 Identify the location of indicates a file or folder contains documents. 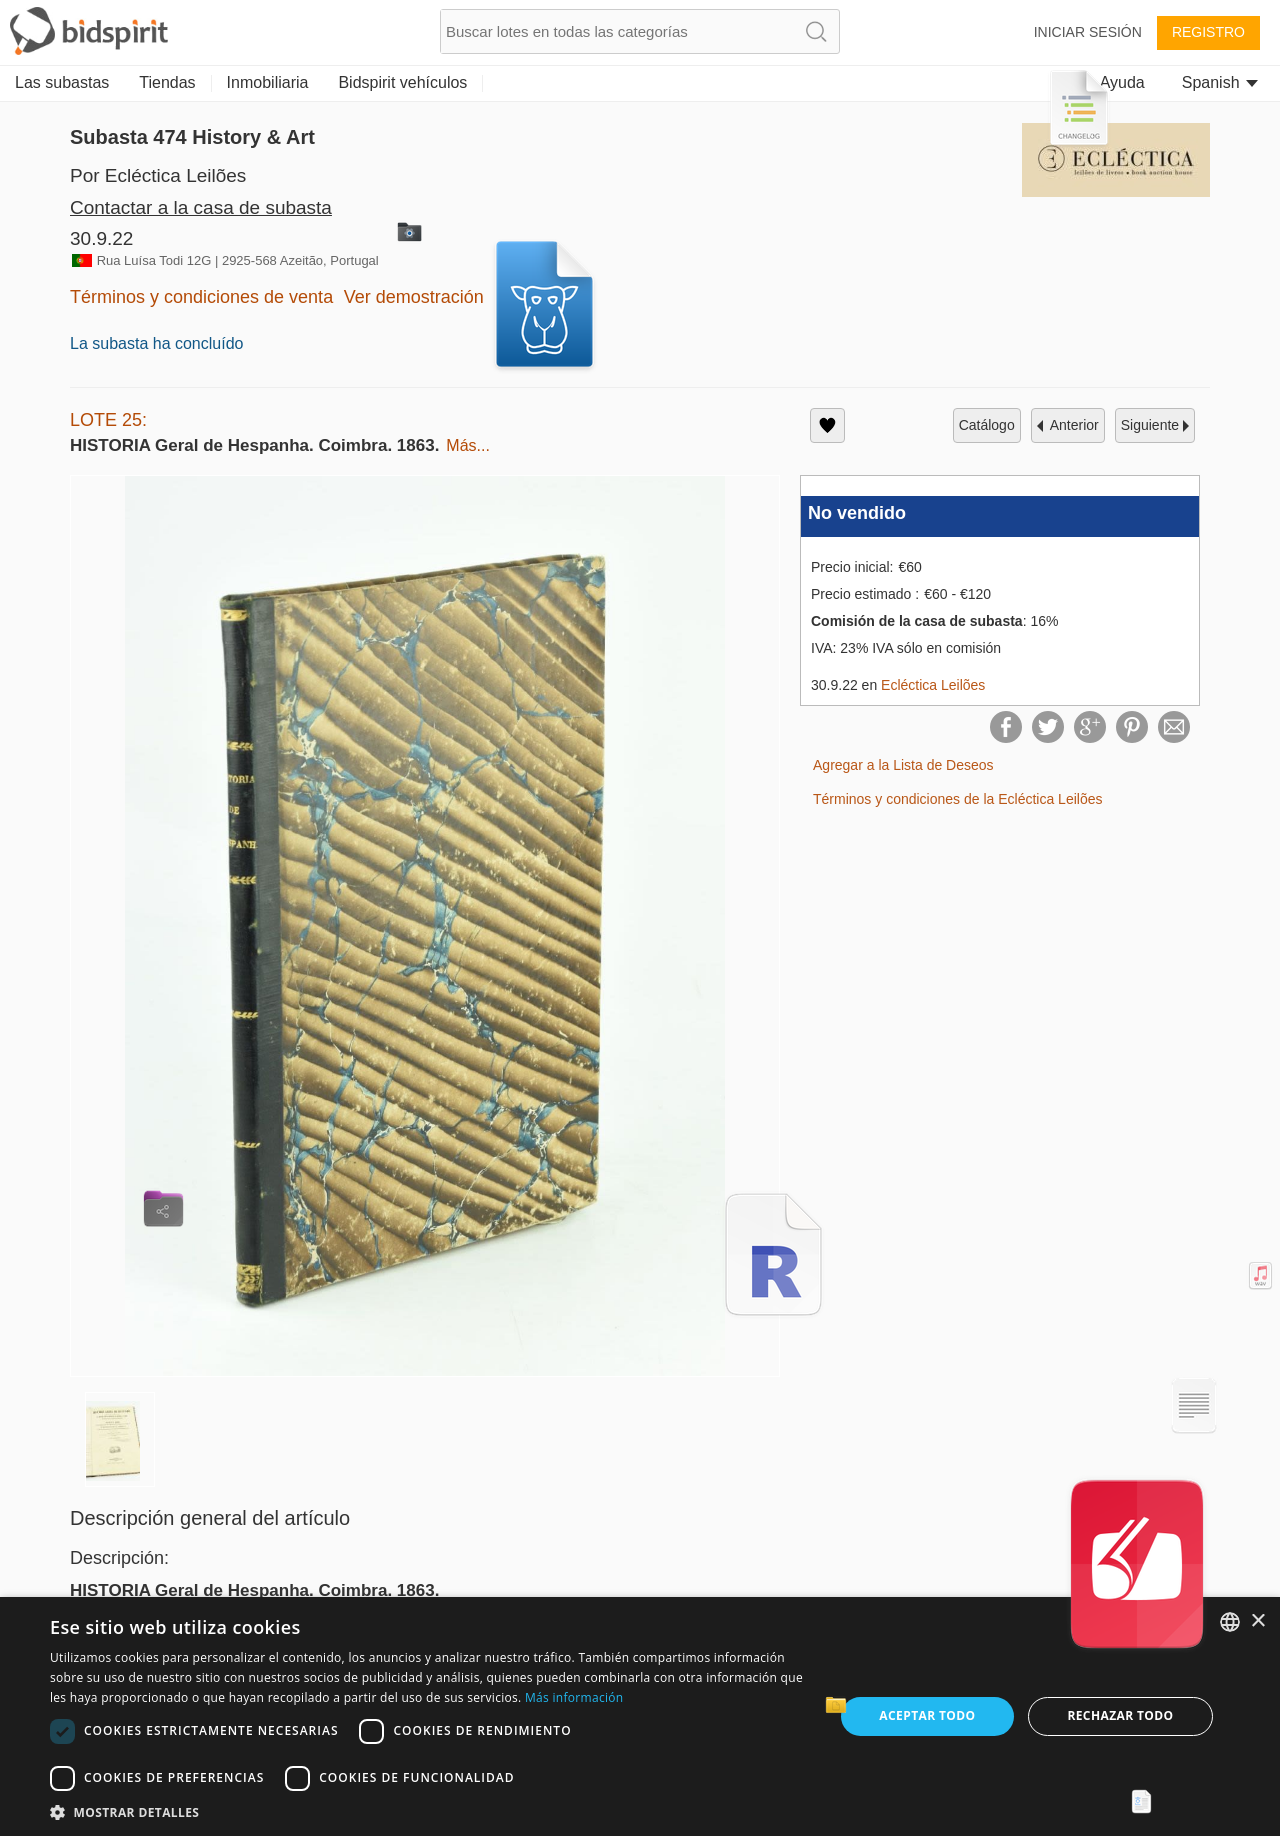
(1194, 1405).